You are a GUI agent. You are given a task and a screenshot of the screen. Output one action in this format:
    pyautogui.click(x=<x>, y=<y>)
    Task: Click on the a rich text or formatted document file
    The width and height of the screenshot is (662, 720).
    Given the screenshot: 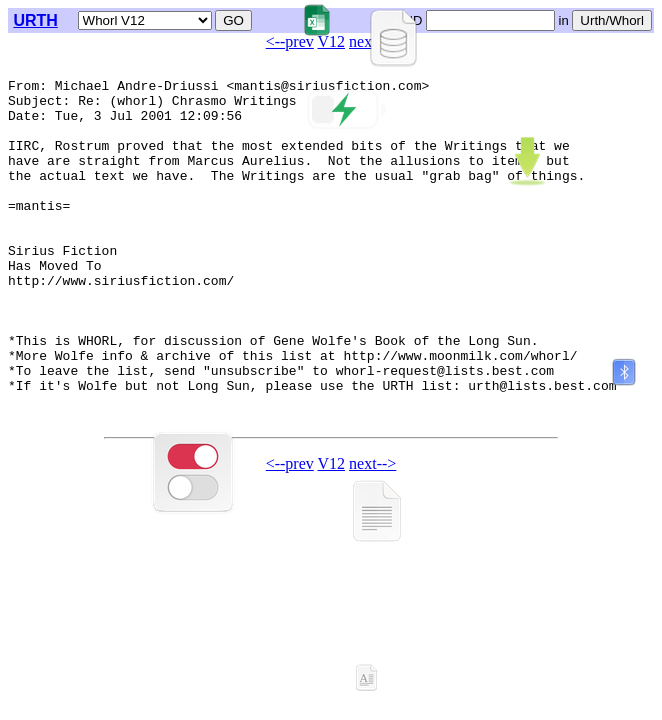 What is the action you would take?
    pyautogui.click(x=366, y=677)
    